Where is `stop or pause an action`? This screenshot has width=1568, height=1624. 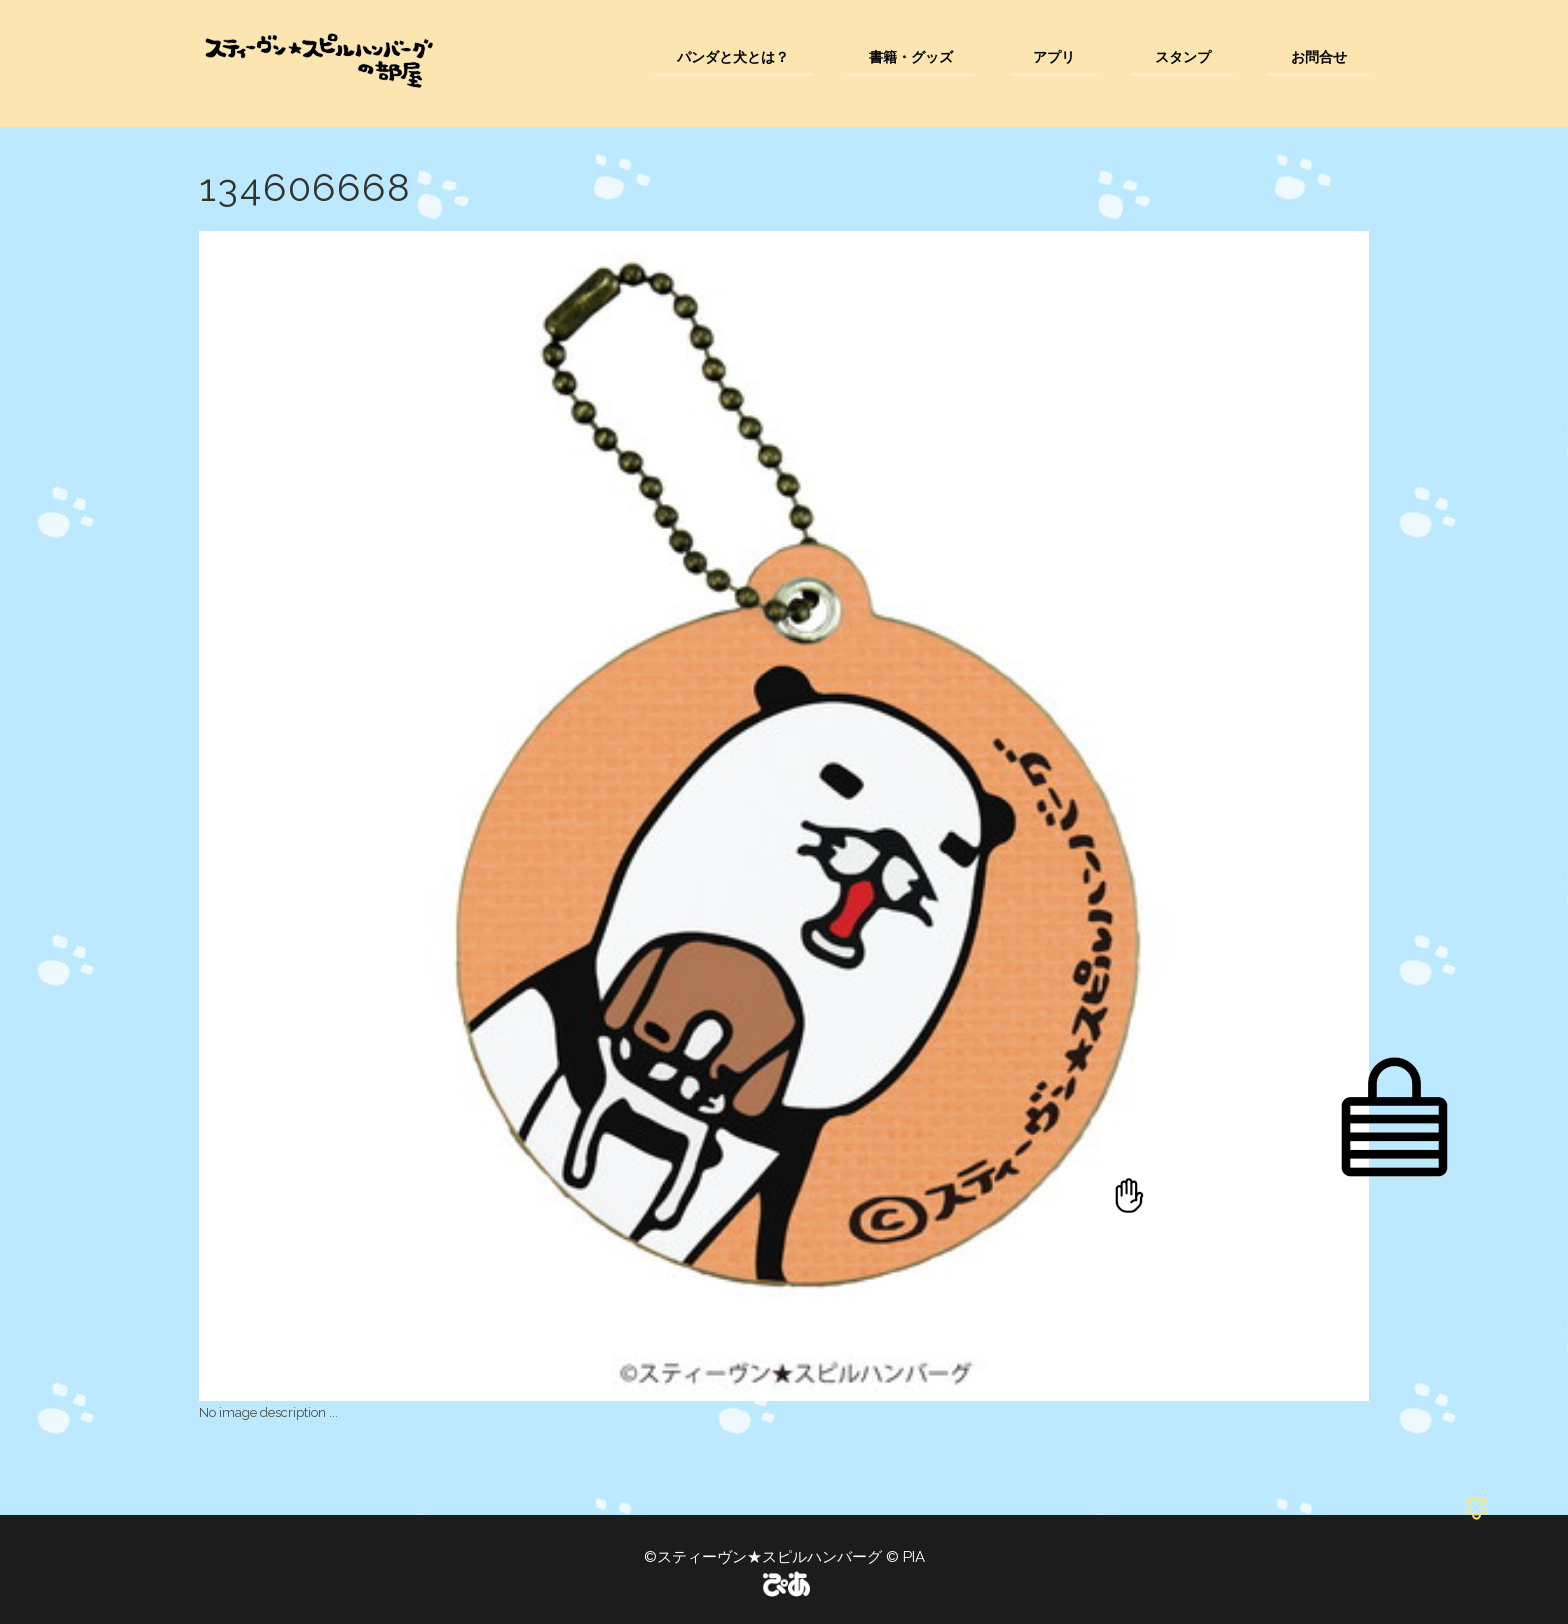
stop or pause an action is located at coordinates (1129, 1195).